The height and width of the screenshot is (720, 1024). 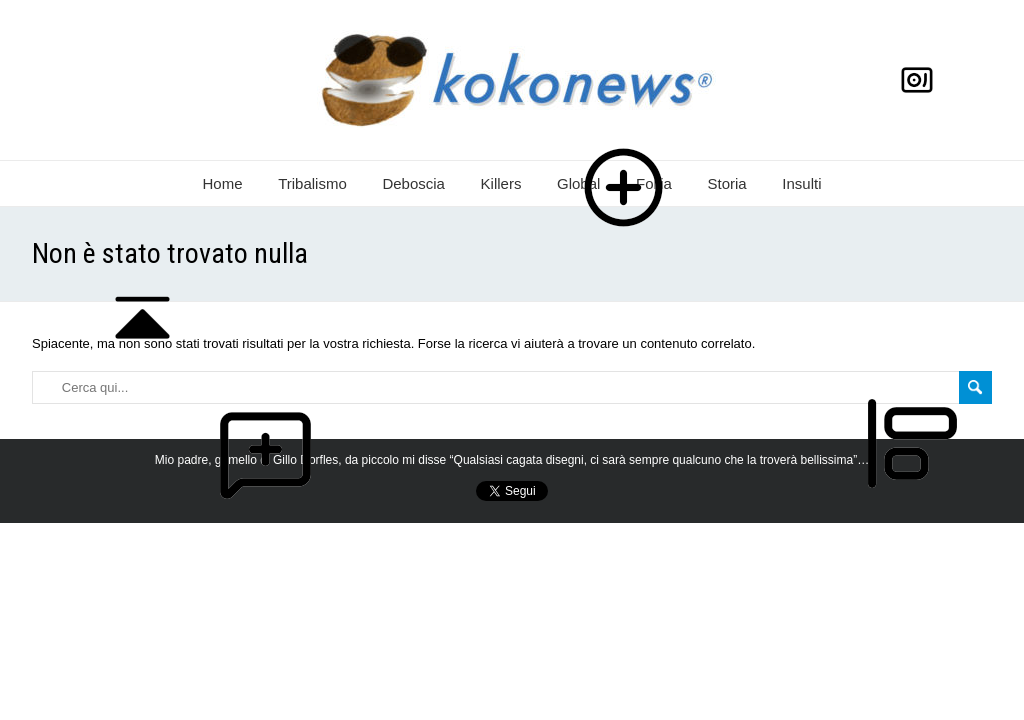 I want to click on add a new item, so click(x=623, y=187).